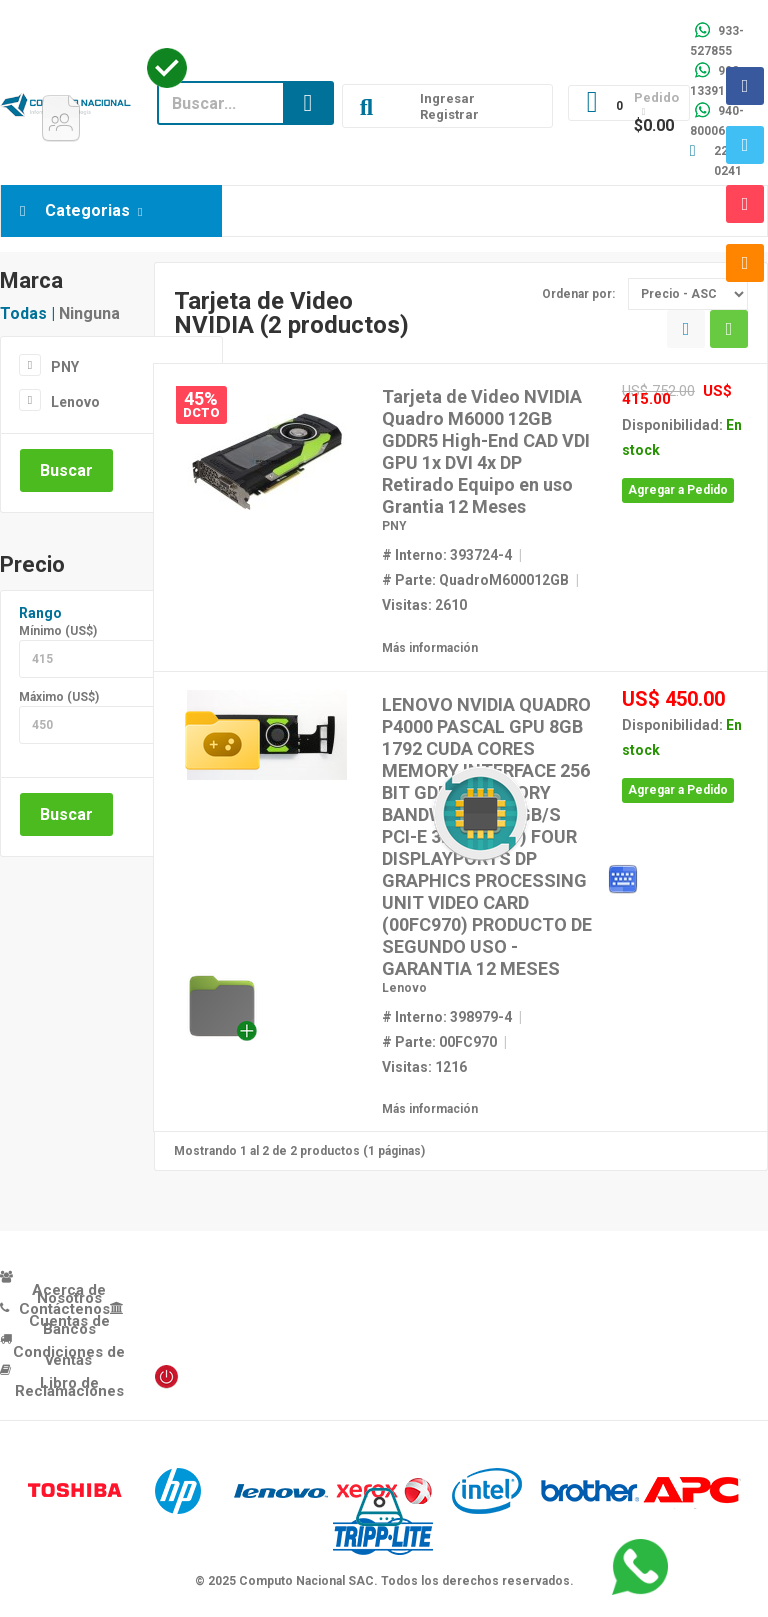 This screenshot has height=1617, width=768. What do you see at coordinates (167, 1377) in the screenshot?
I see `shut down the system` at bounding box center [167, 1377].